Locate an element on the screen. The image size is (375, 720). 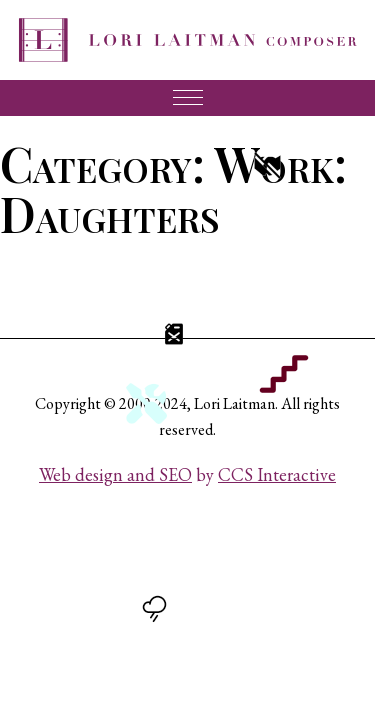
indicates a canceled or declined agreement is located at coordinates (267, 165).